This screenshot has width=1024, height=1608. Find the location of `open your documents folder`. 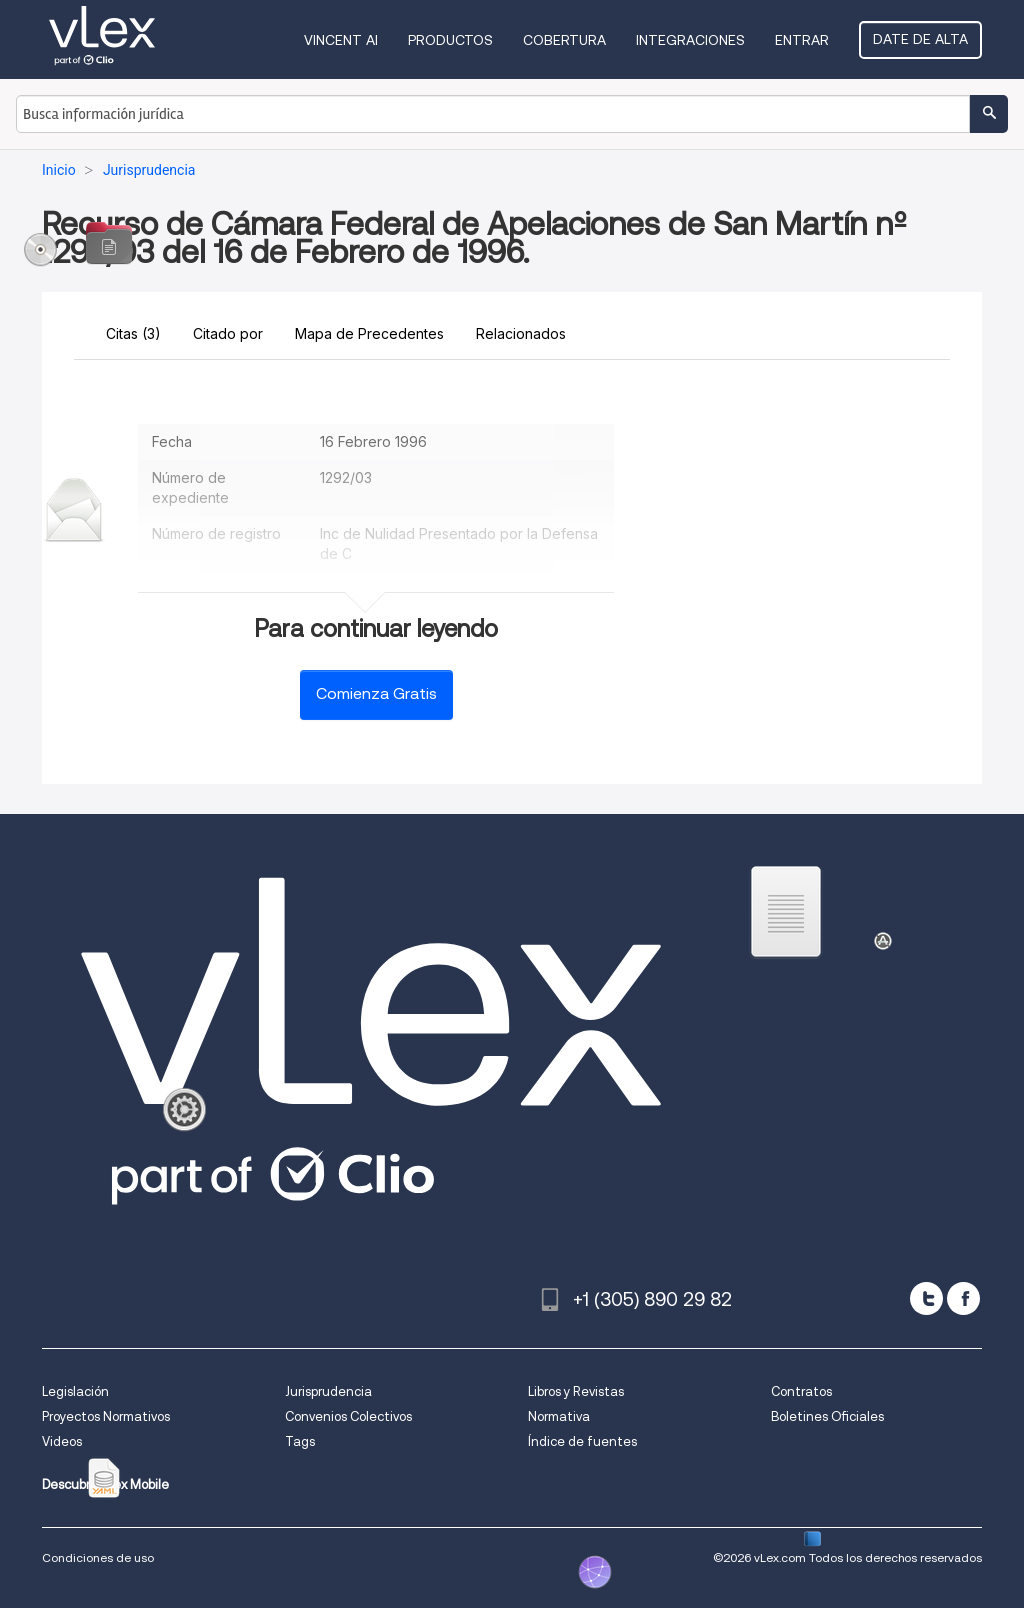

open your documents folder is located at coordinates (109, 243).